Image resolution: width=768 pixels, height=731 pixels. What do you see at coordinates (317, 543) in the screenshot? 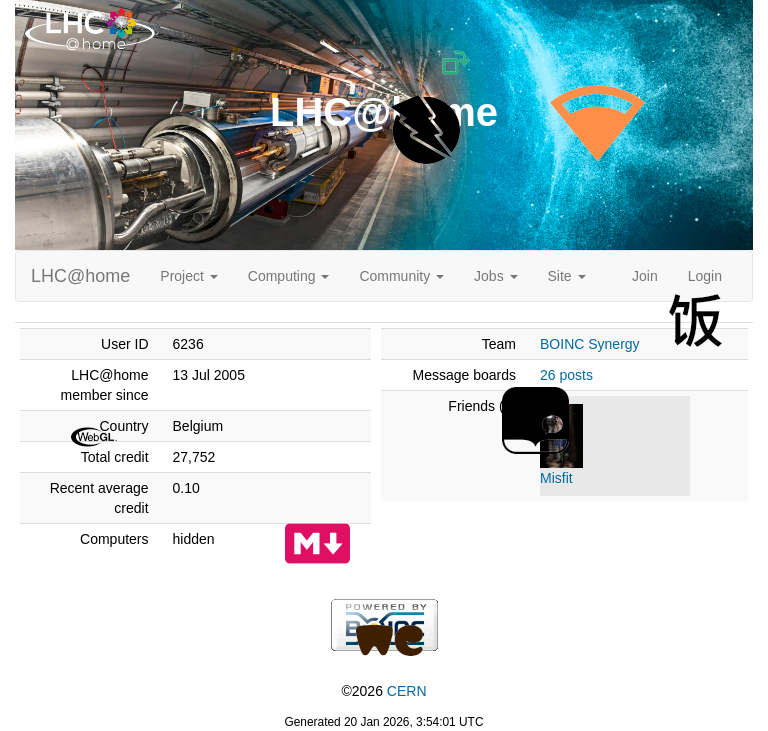
I see `indicates markdown formatting is supported` at bounding box center [317, 543].